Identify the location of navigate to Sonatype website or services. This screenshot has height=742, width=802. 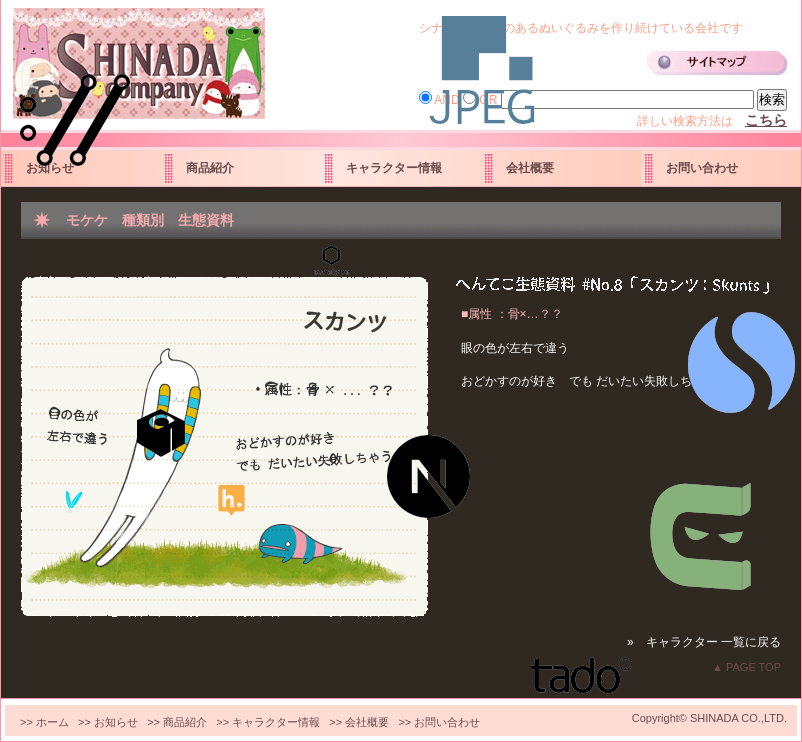
(331, 260).